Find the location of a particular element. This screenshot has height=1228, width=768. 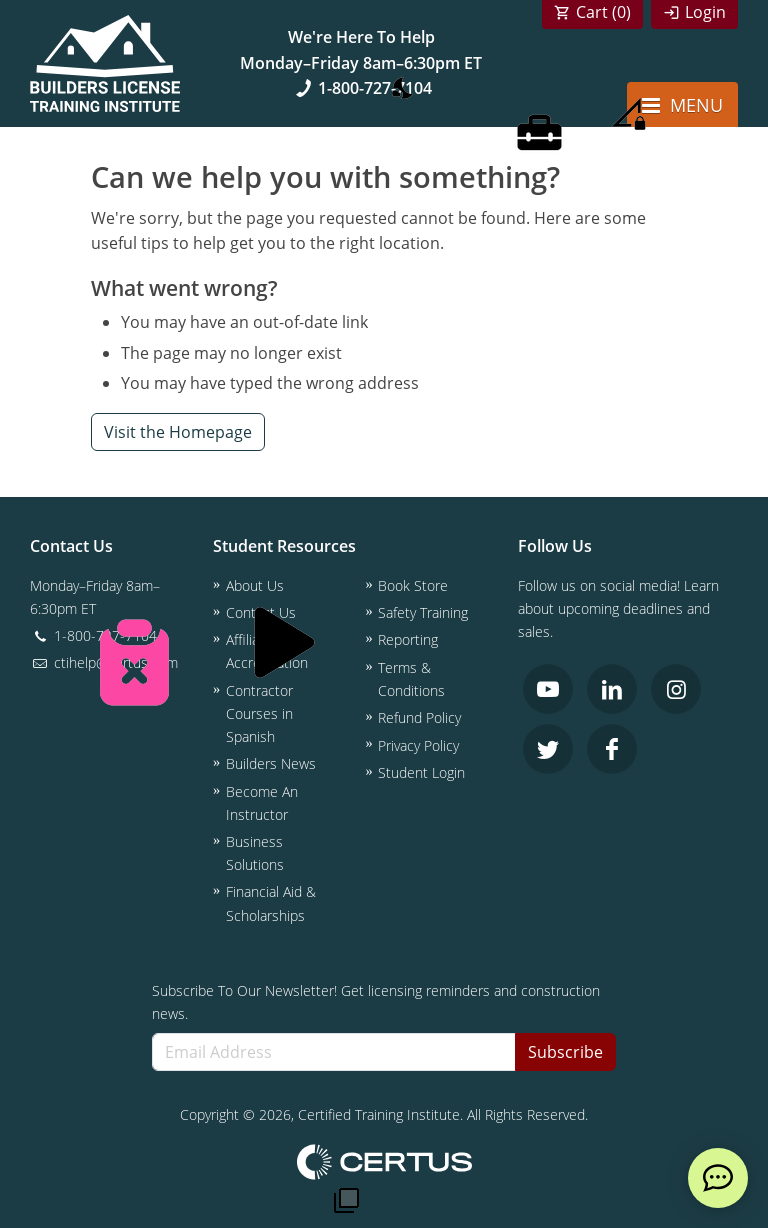

toggle dark mode or night theme is located at coordinates (404, 88).